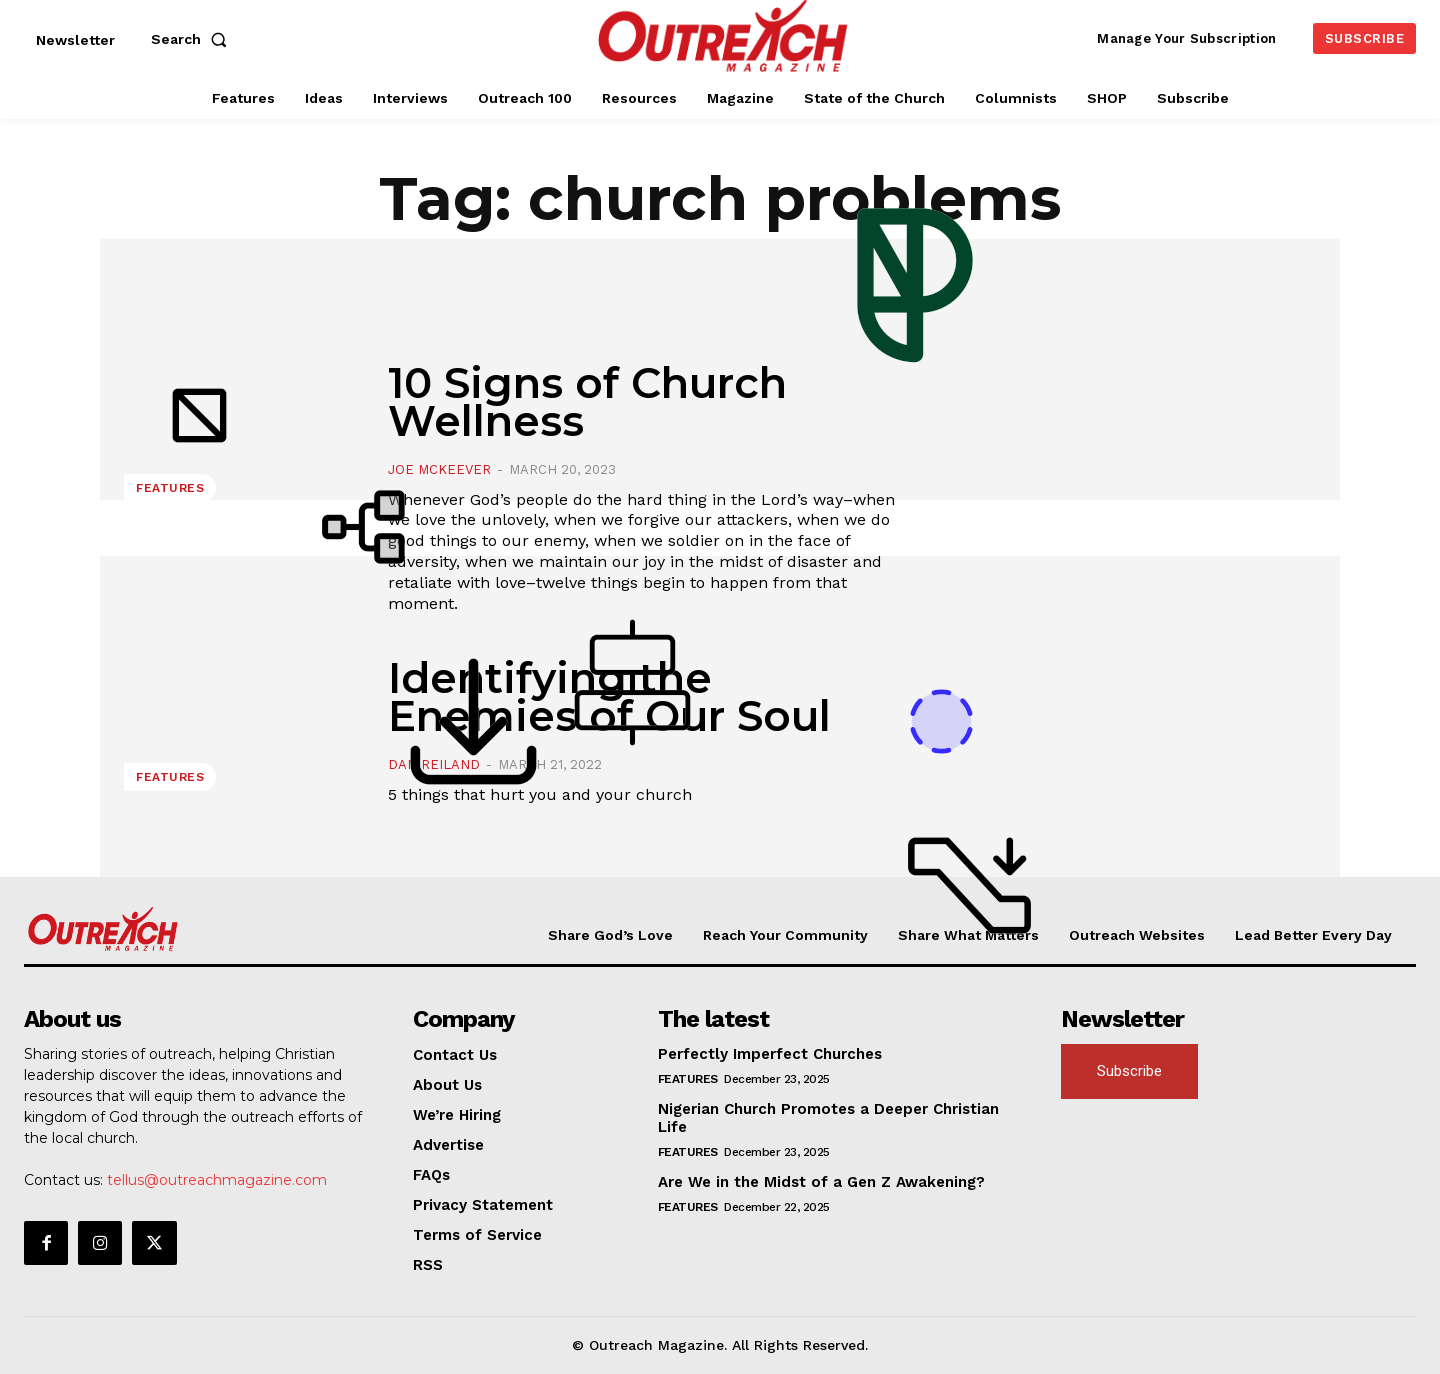  What do you see at coordinates (632, 682) in the screenshot?
I see `align objects to horizontal center` at bounding box center [632, 682].